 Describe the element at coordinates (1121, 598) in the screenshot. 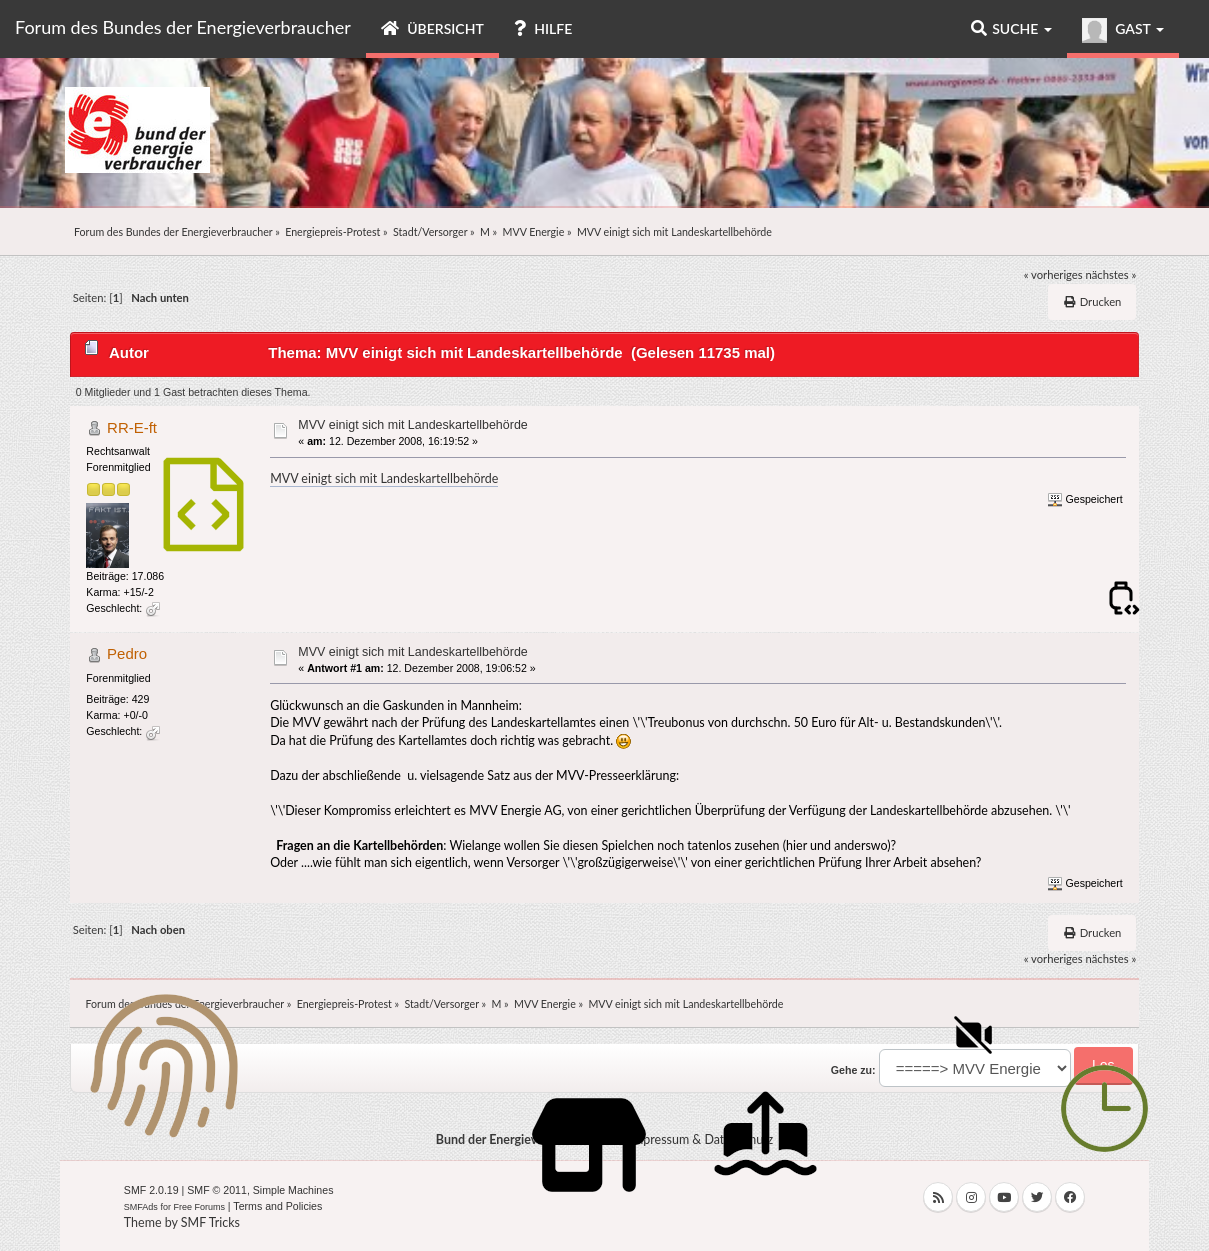

I see `access developer tools for smartwatch` at that location.